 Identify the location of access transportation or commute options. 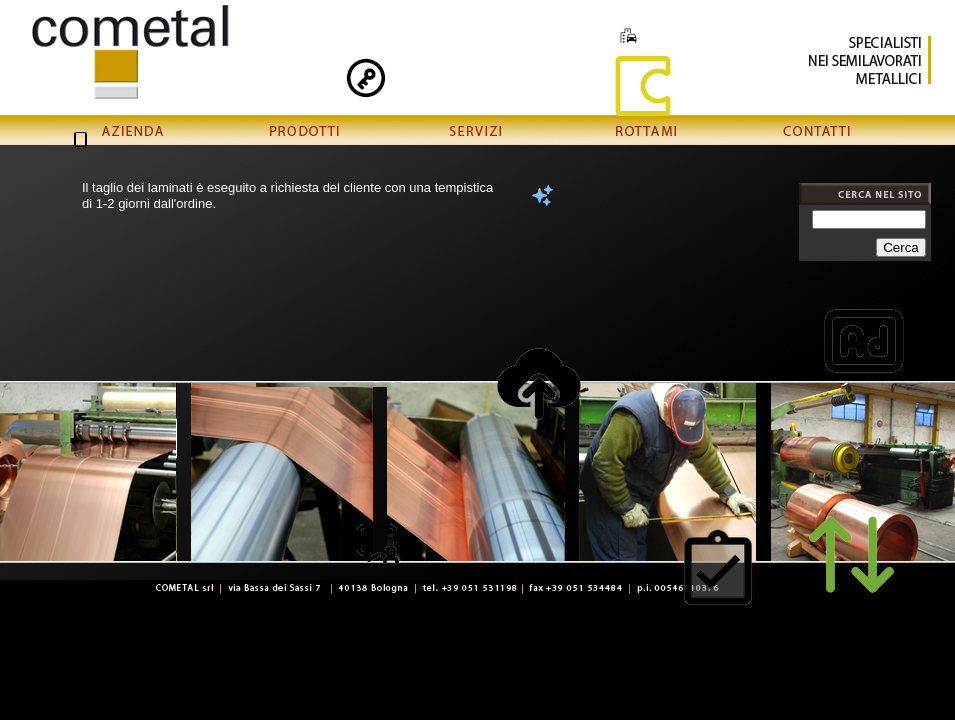
(628, 35).